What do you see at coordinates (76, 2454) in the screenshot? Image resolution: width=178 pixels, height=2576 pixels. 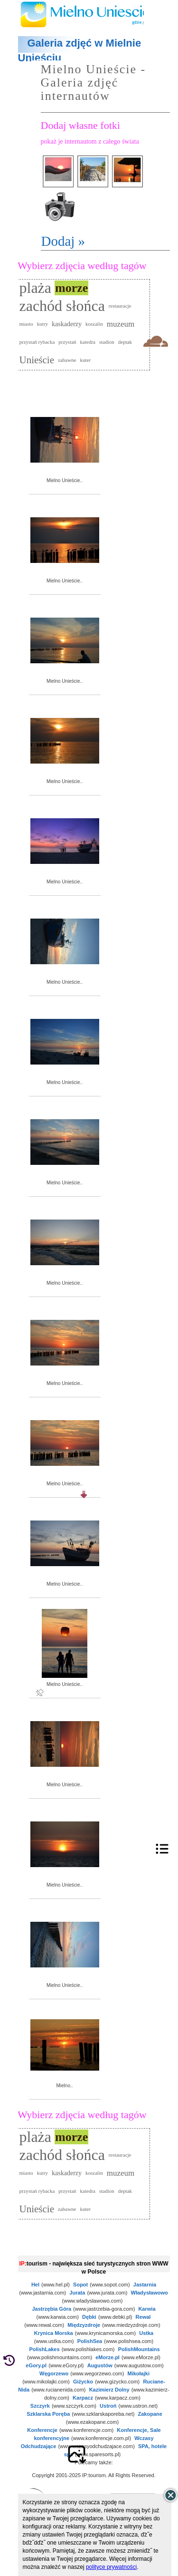 I see `download image to device` at bounding box center [76, 2454].